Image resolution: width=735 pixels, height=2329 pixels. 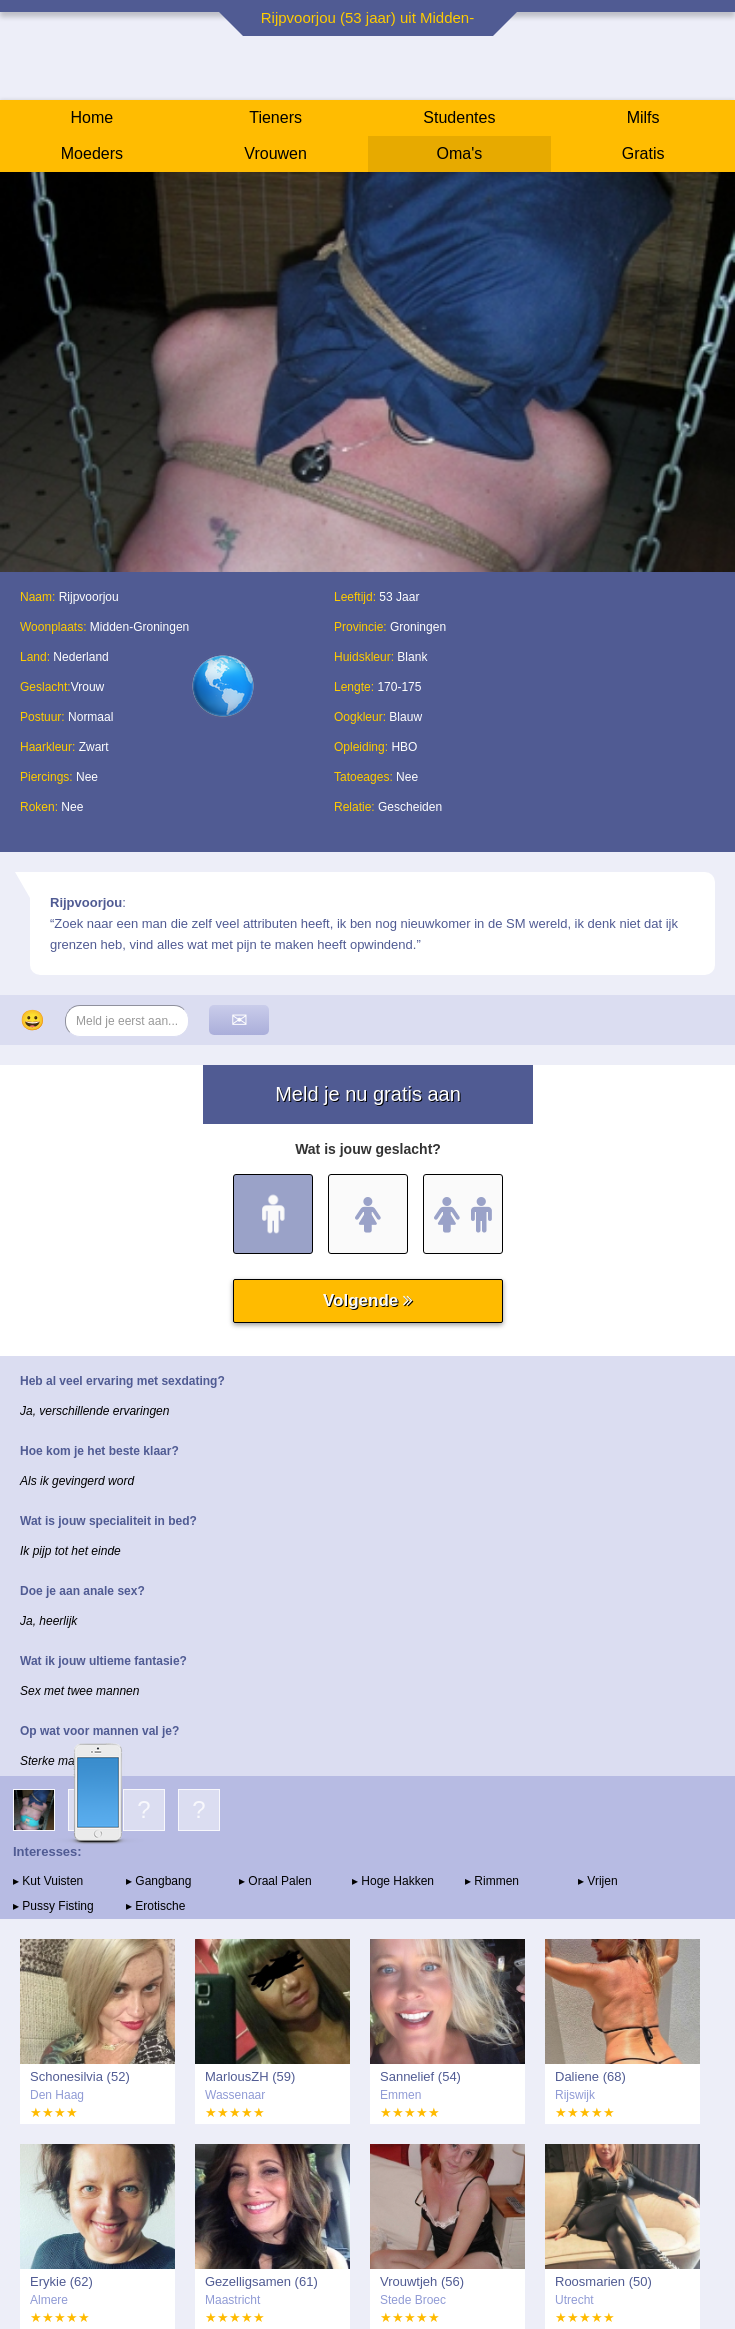 What do you see at coordinates (223, 686) in the screenshot?
I see `access bookmarked websites or locations` at bounding box center [223, 686].